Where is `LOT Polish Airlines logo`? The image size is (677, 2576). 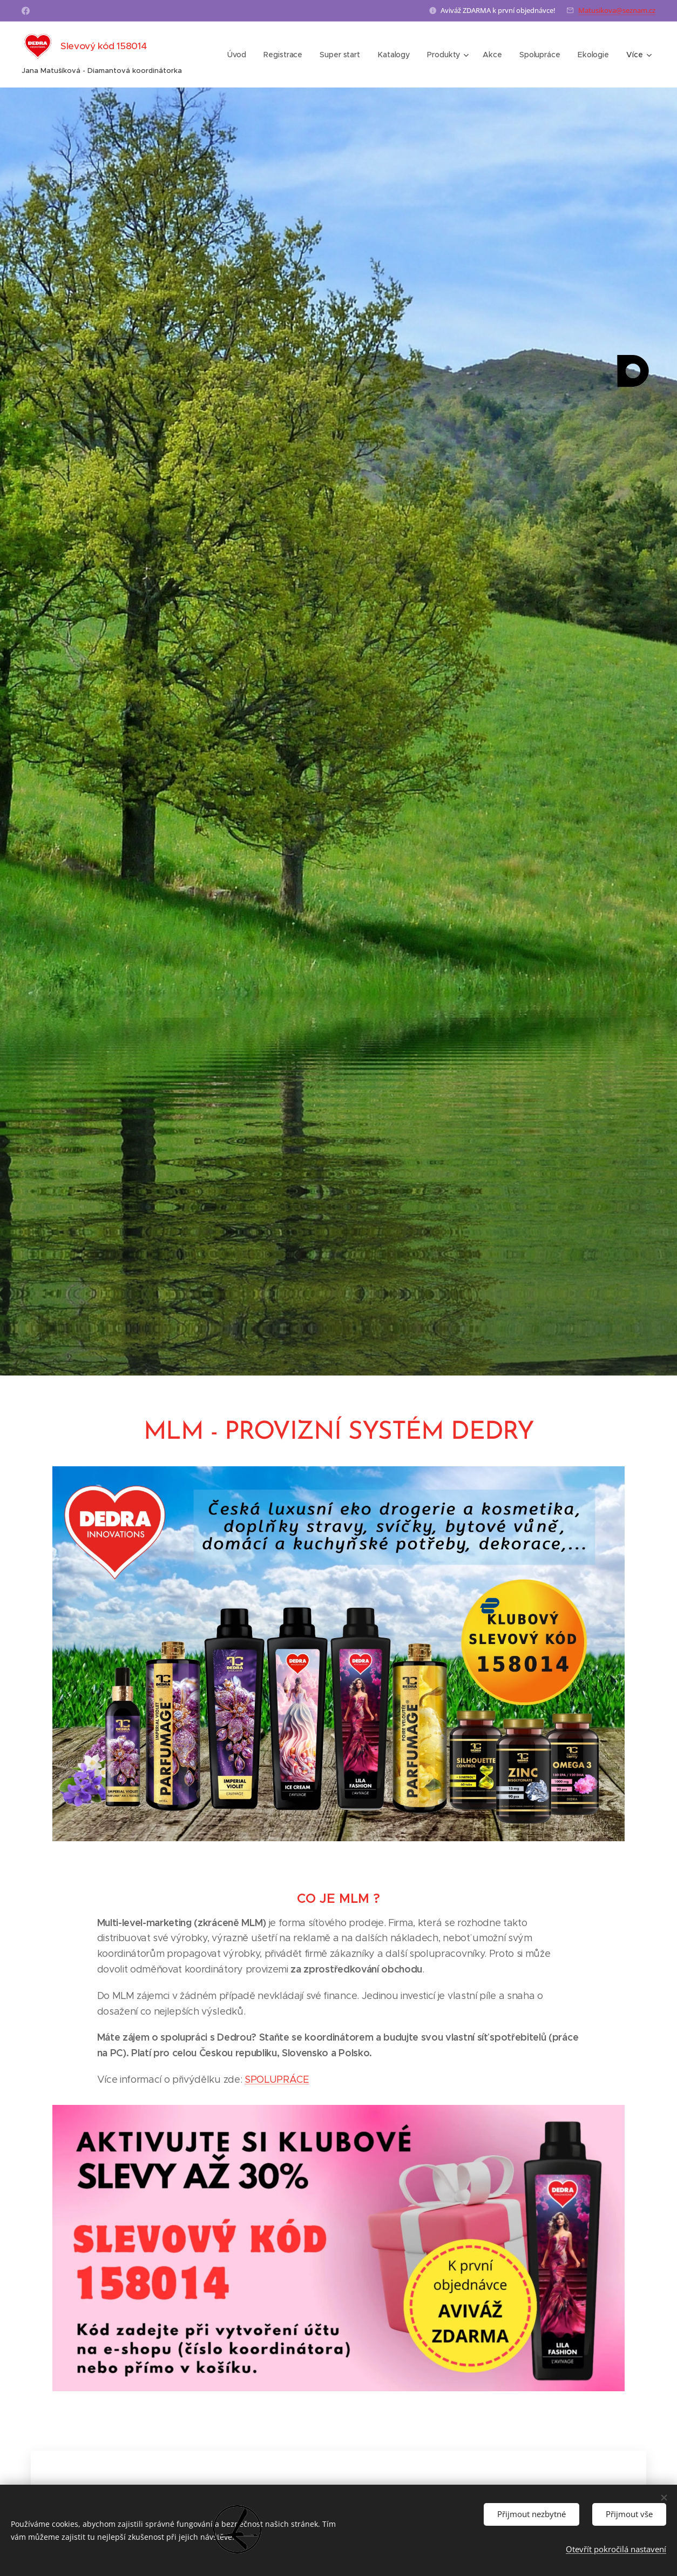 LOT Polish Airlines logo is located at coordinates (237, 2529).